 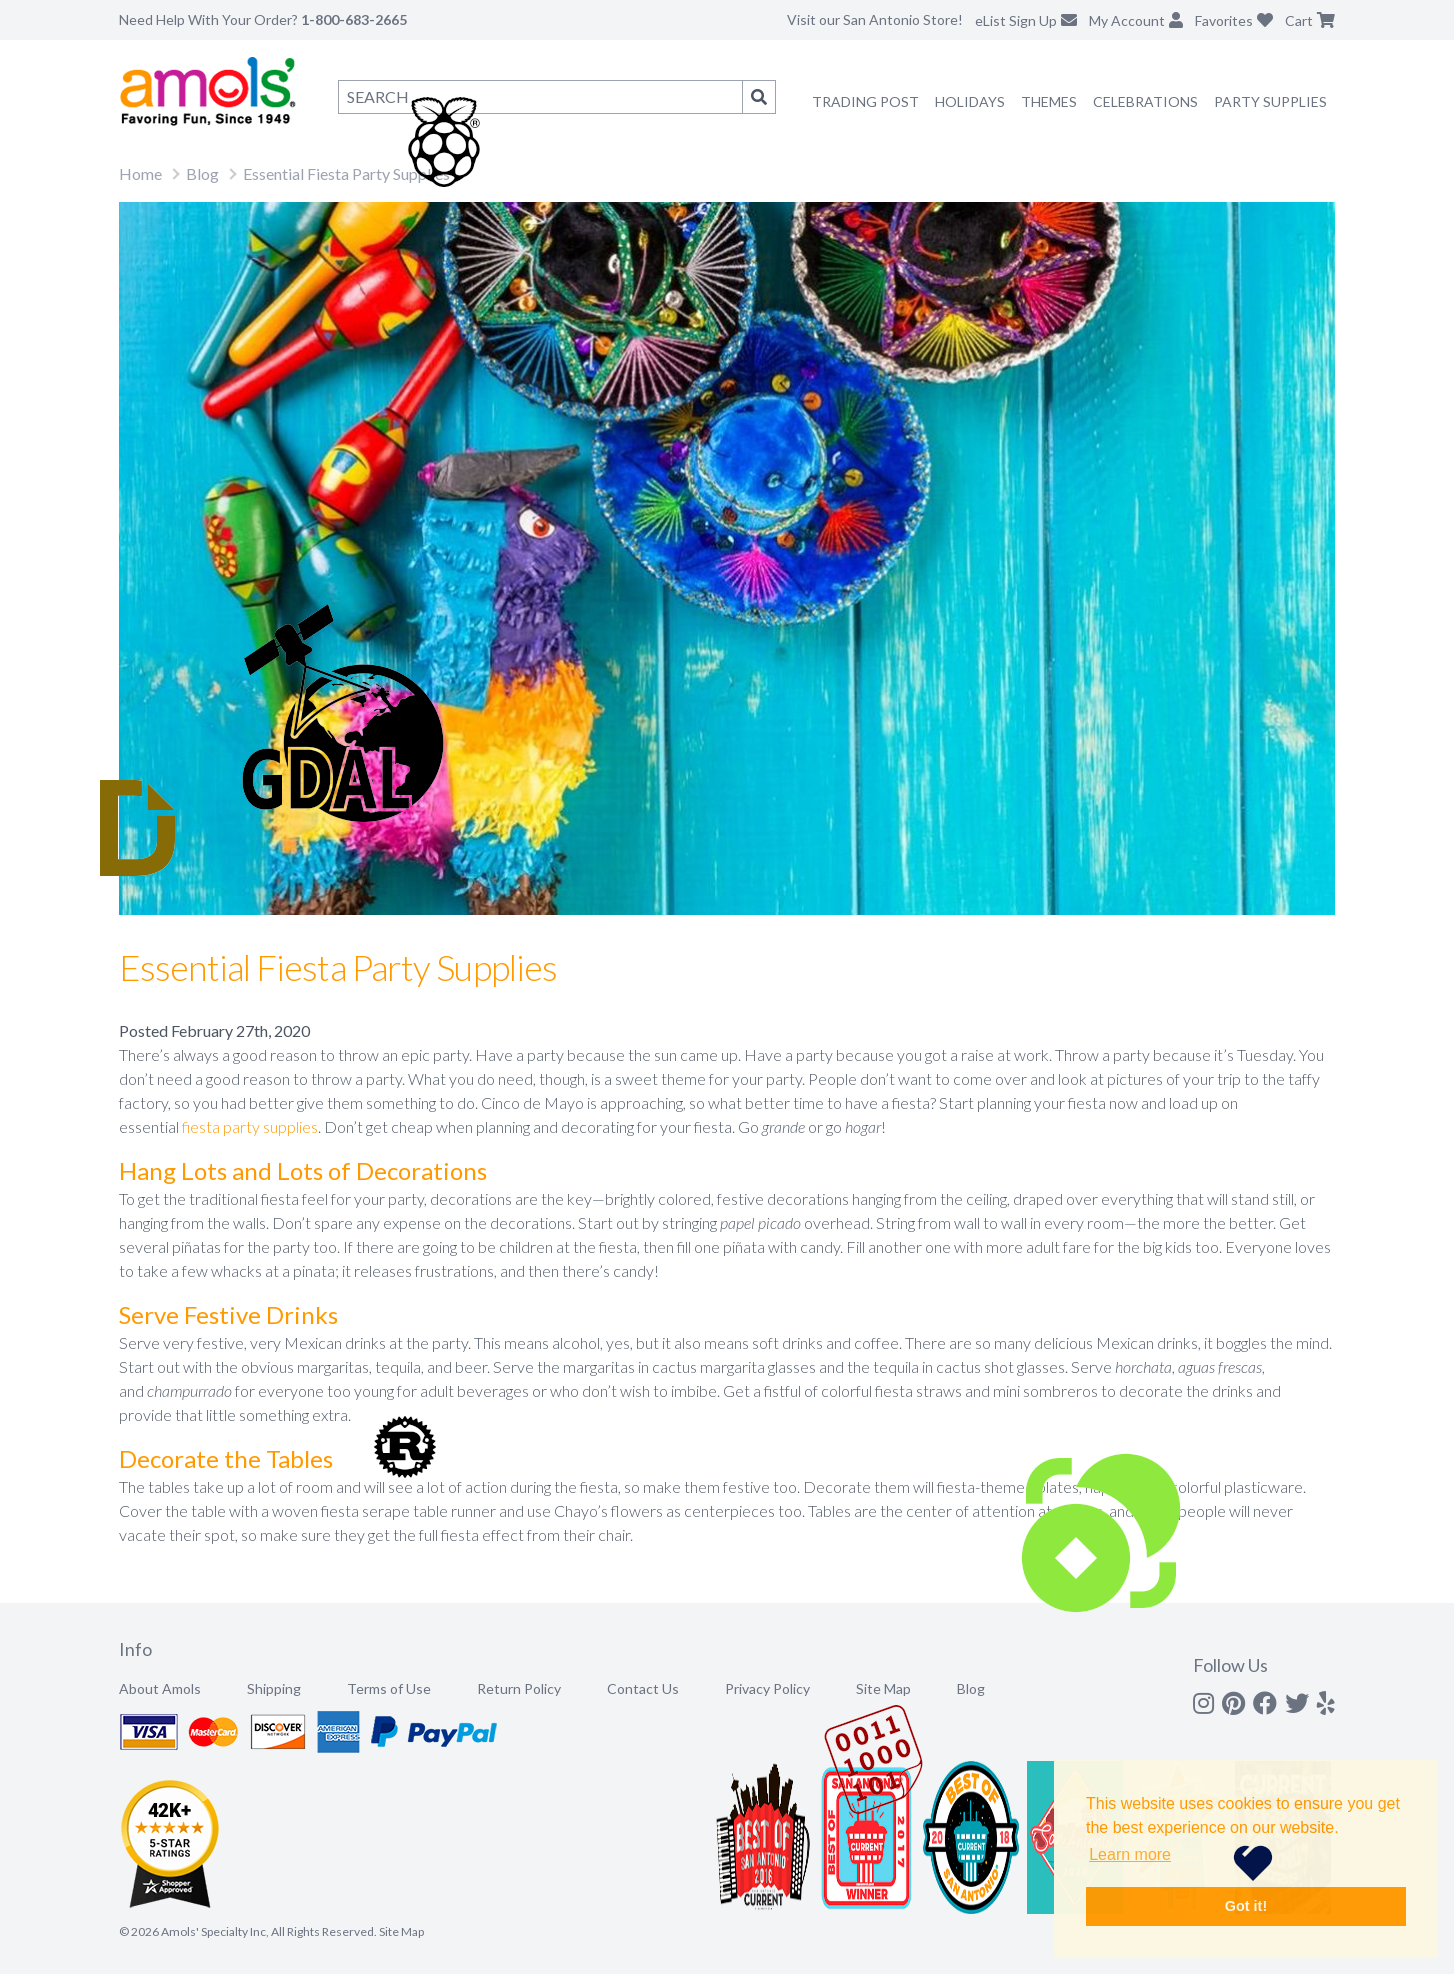 I want to click on GDAL geospatial library logo, so click(x=343, y=713).